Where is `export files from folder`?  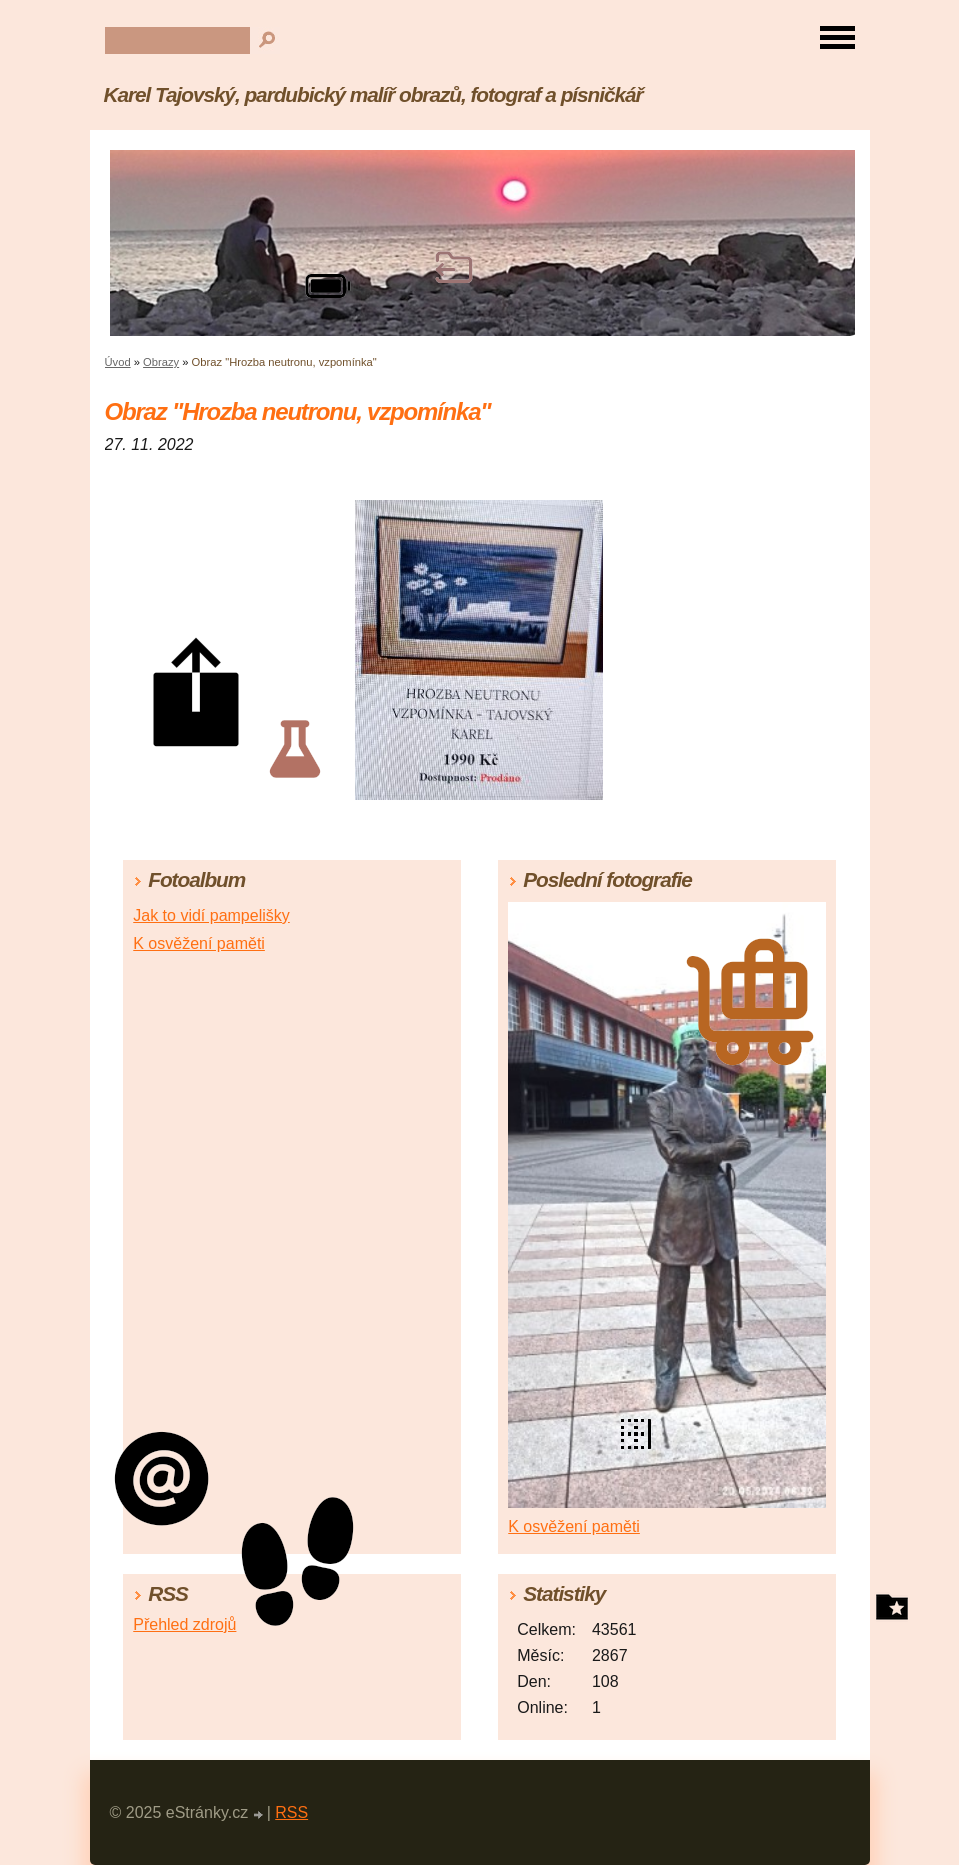
export files from folder is located at coordinates (454, 268).